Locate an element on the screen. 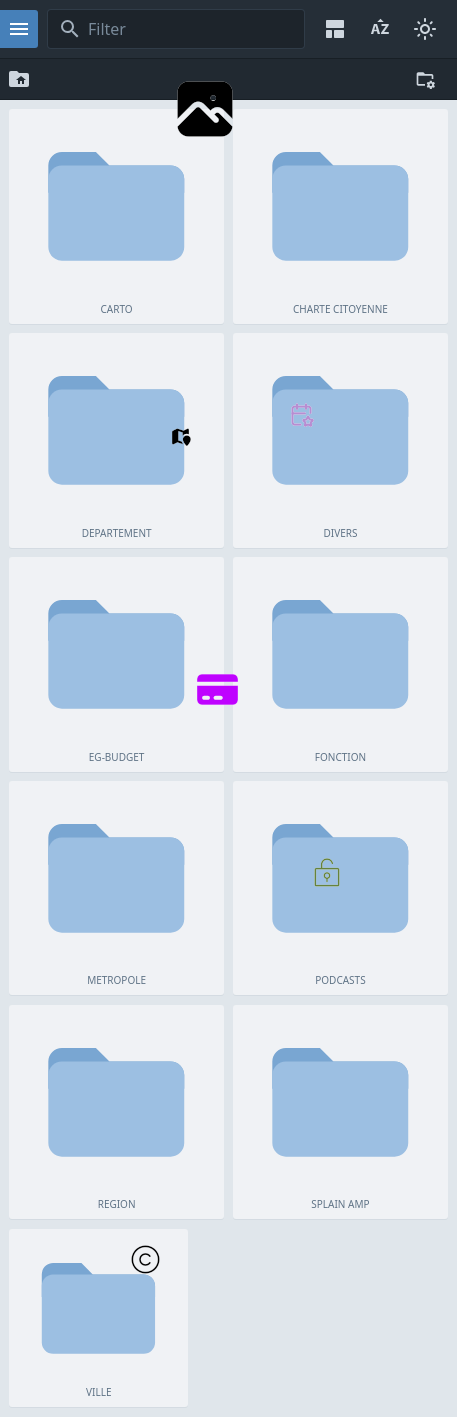 The height and width of the screenshot is (1417, 457). indicates copyrighted content is located at coordinates (145, 1259).